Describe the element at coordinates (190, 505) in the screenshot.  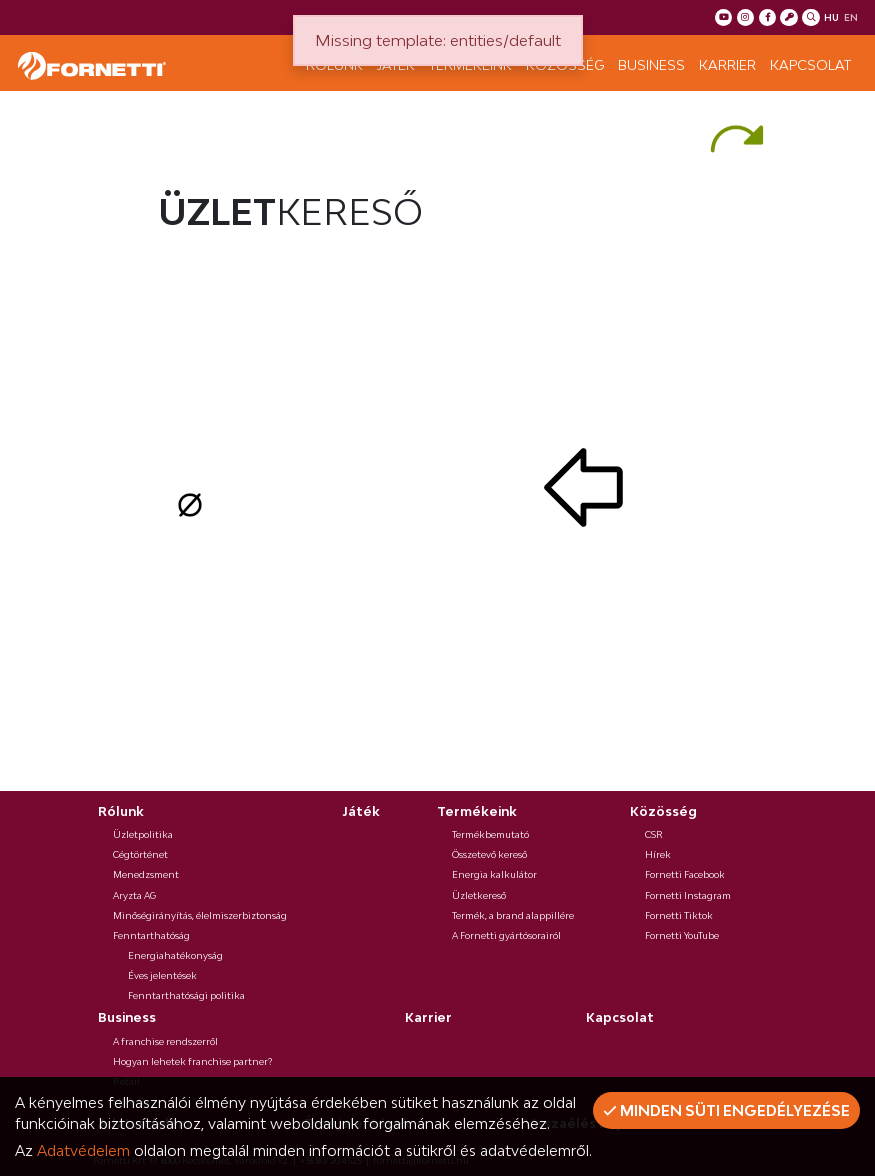
I see `indicates an empty or null value` at that location.